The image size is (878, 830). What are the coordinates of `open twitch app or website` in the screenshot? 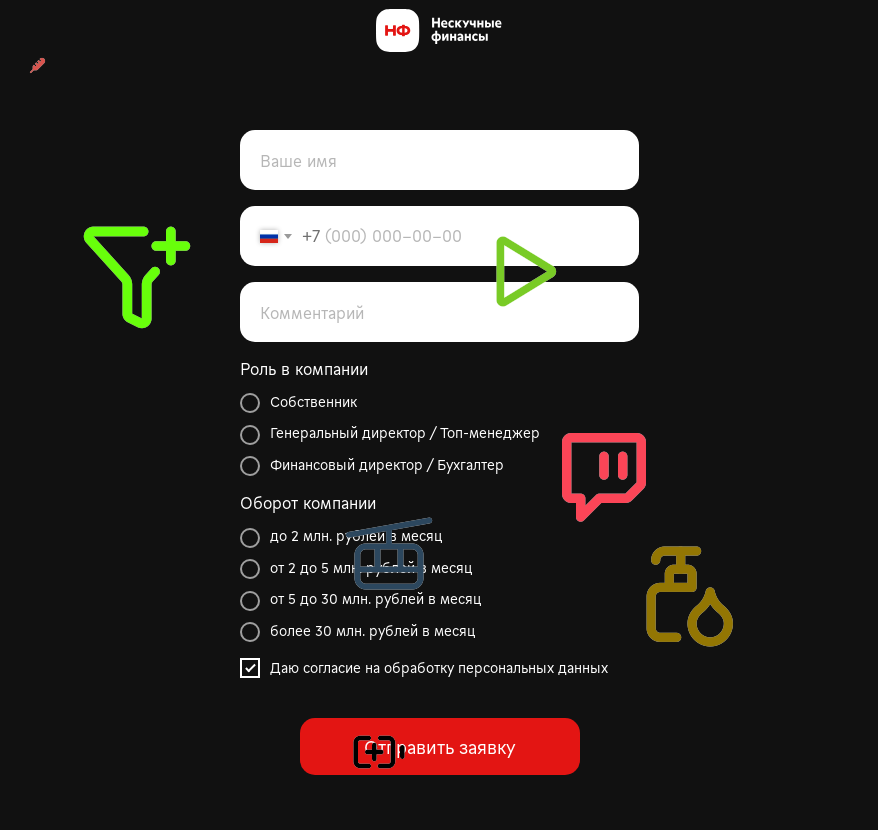 It's located at (604, 475).